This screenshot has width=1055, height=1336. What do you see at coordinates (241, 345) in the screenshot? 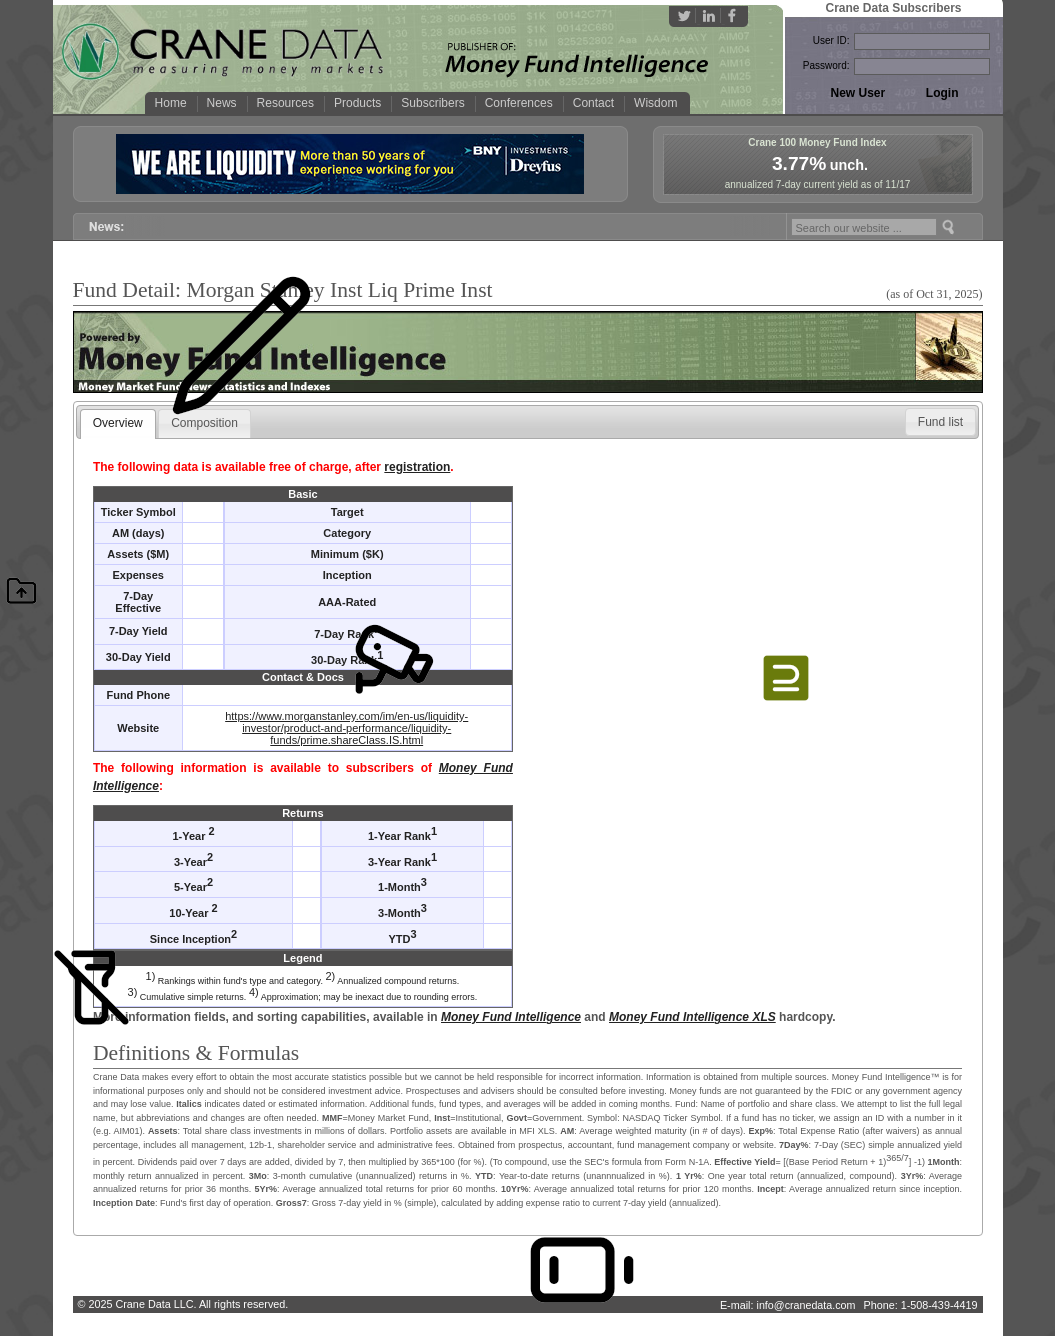
I see `edit content or text` at bounding box center [241, 345].